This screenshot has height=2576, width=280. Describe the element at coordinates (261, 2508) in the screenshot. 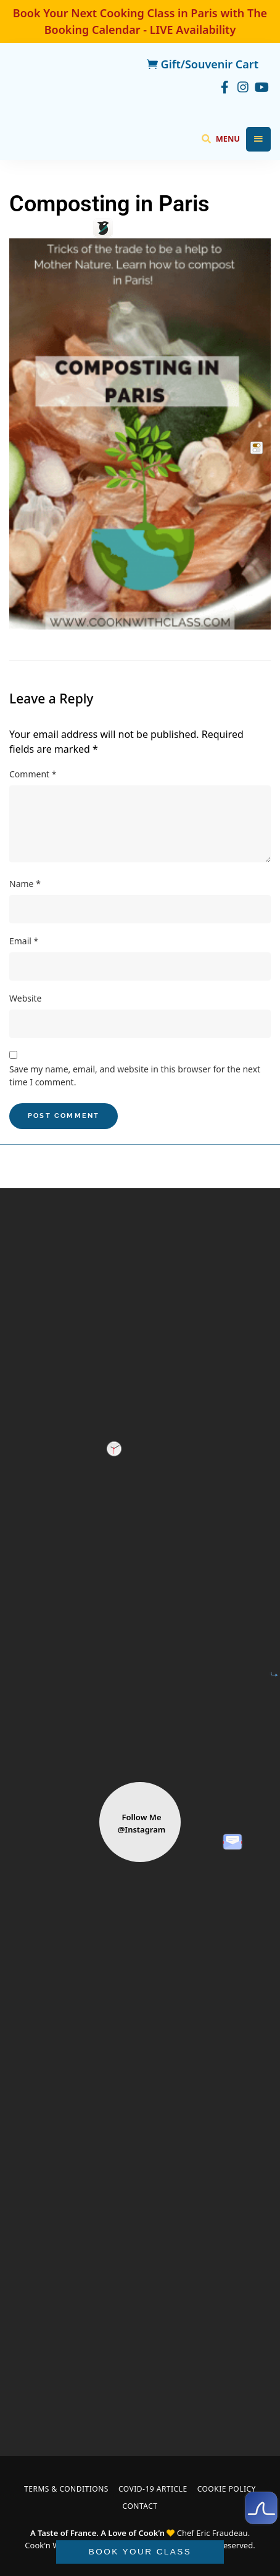

I see `open wireshark network protocol analyzer` at that location.